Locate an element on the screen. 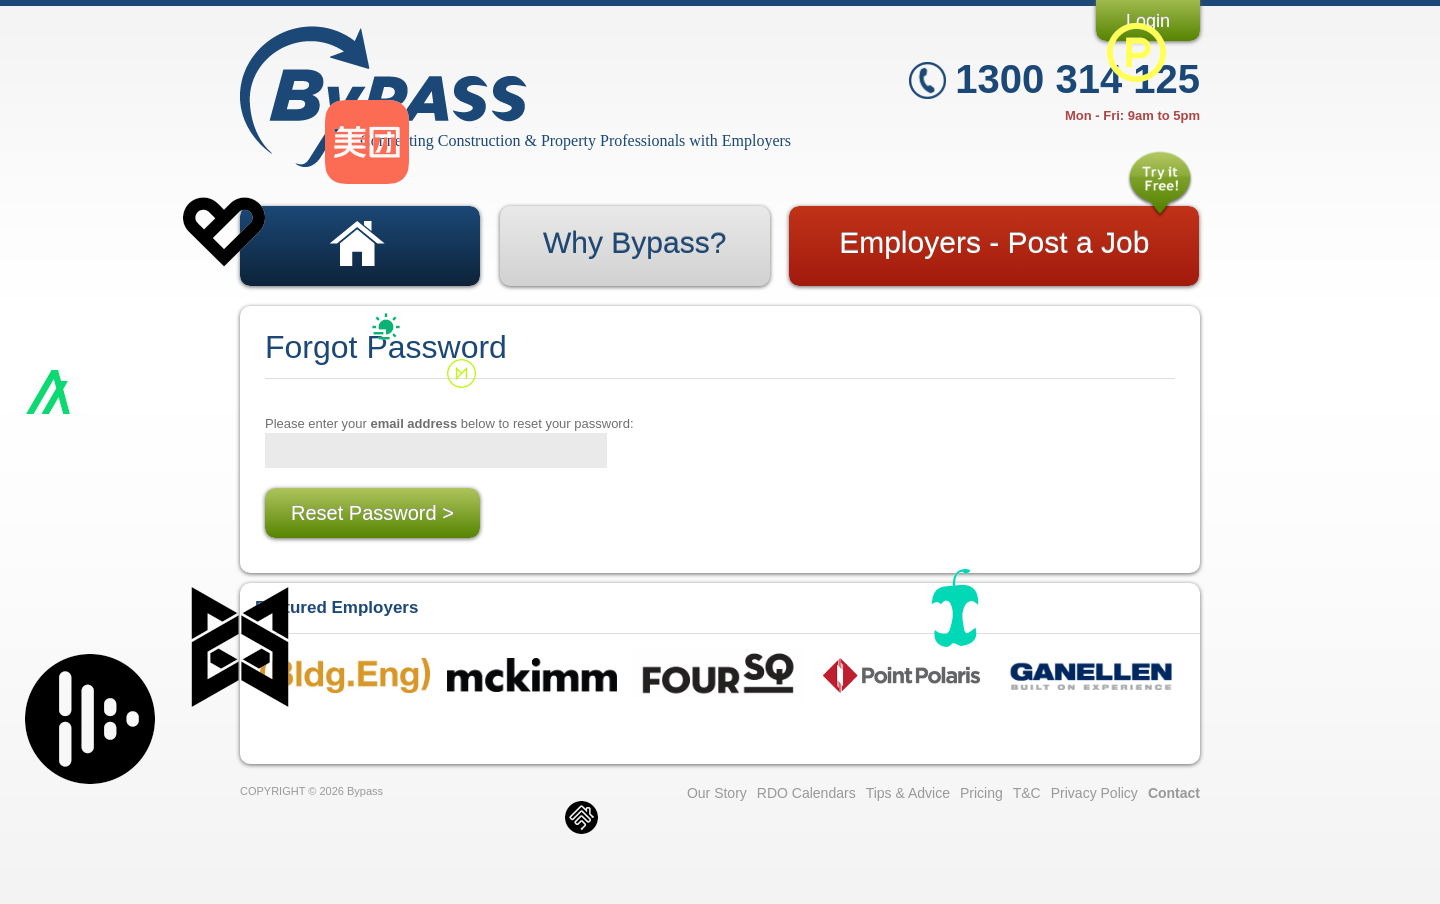 The height and width of the screenshot is (904, 1440). algorand cryptocurrency or blockchain platform logo is located at coordinates (48, 392).